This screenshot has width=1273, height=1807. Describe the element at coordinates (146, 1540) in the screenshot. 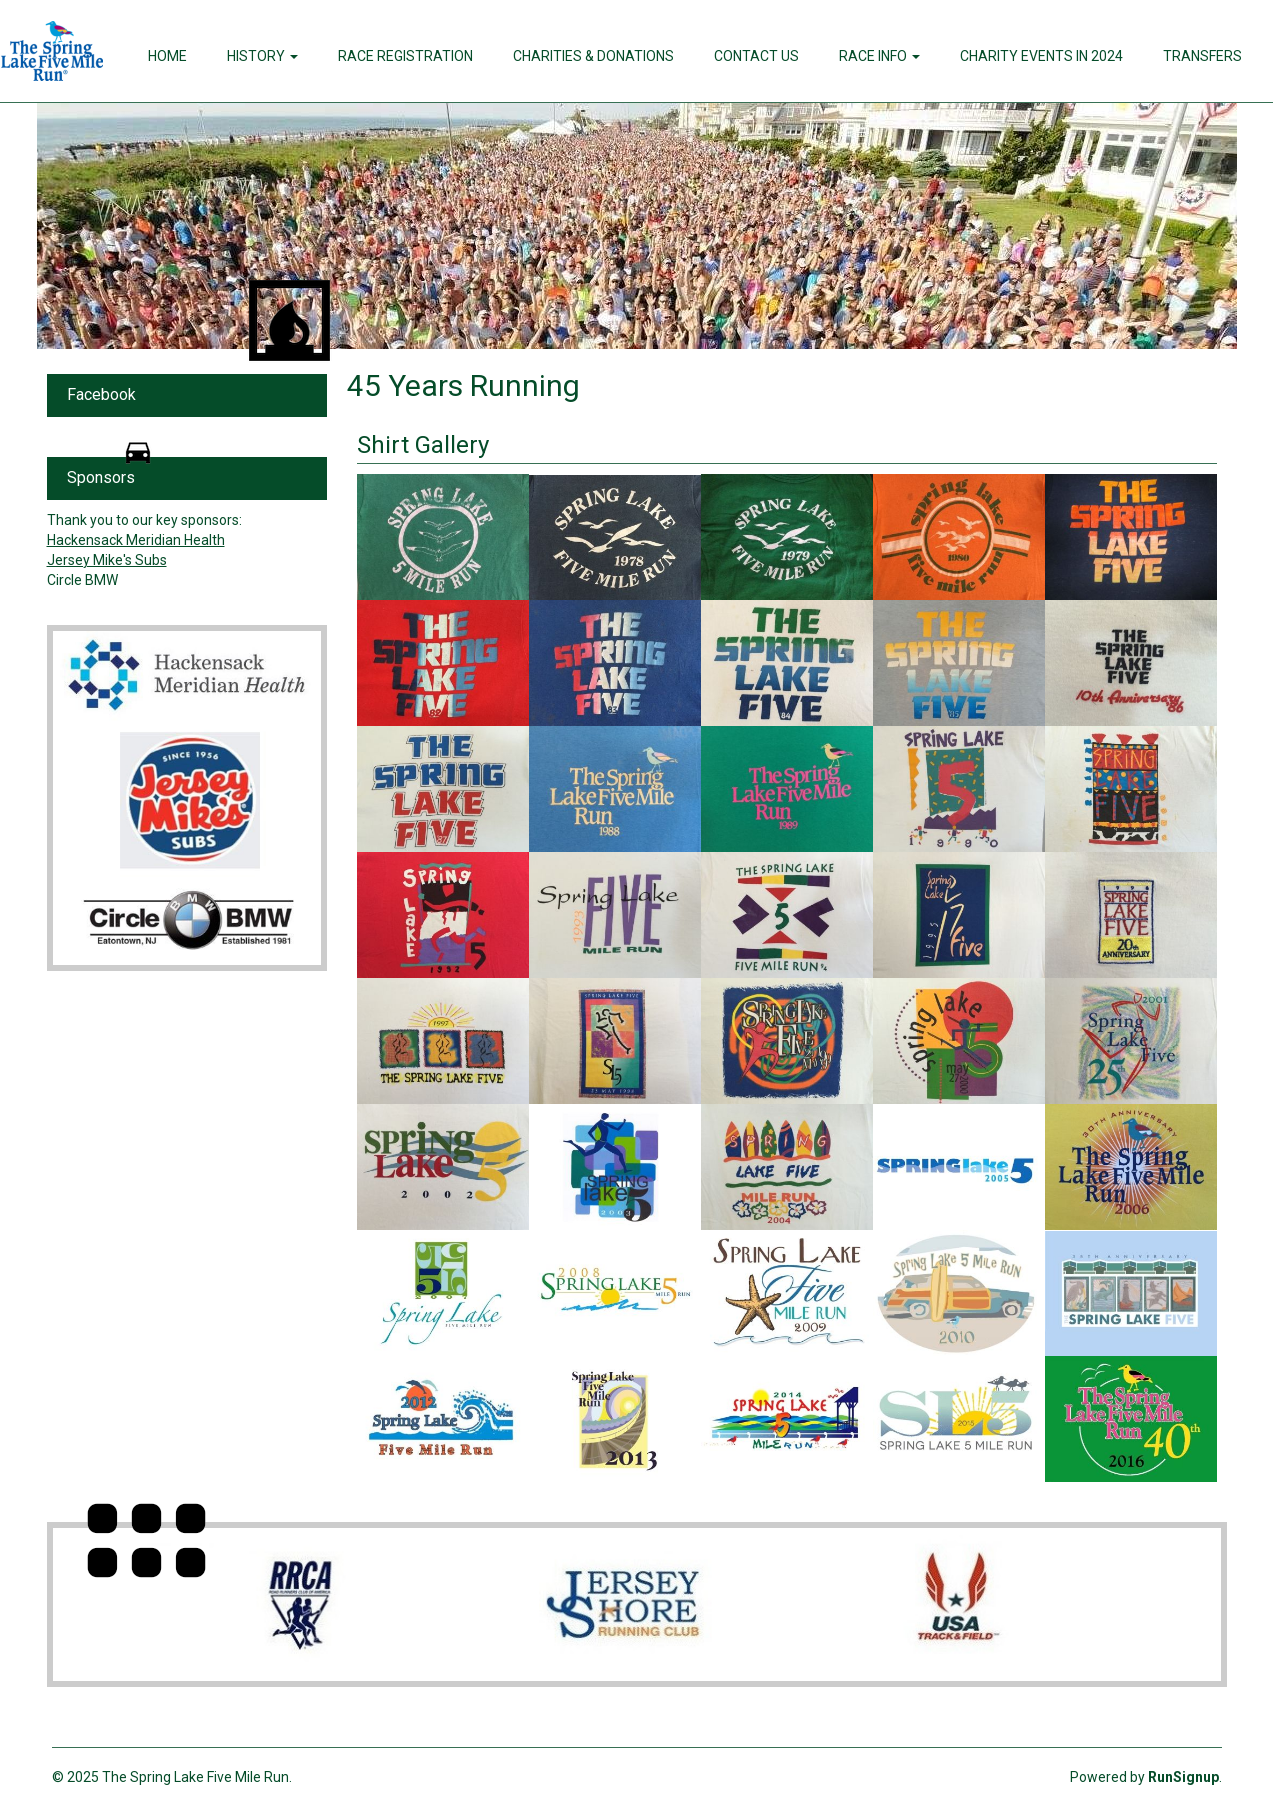

I see `drag to reorder or rearrange items` at that location.